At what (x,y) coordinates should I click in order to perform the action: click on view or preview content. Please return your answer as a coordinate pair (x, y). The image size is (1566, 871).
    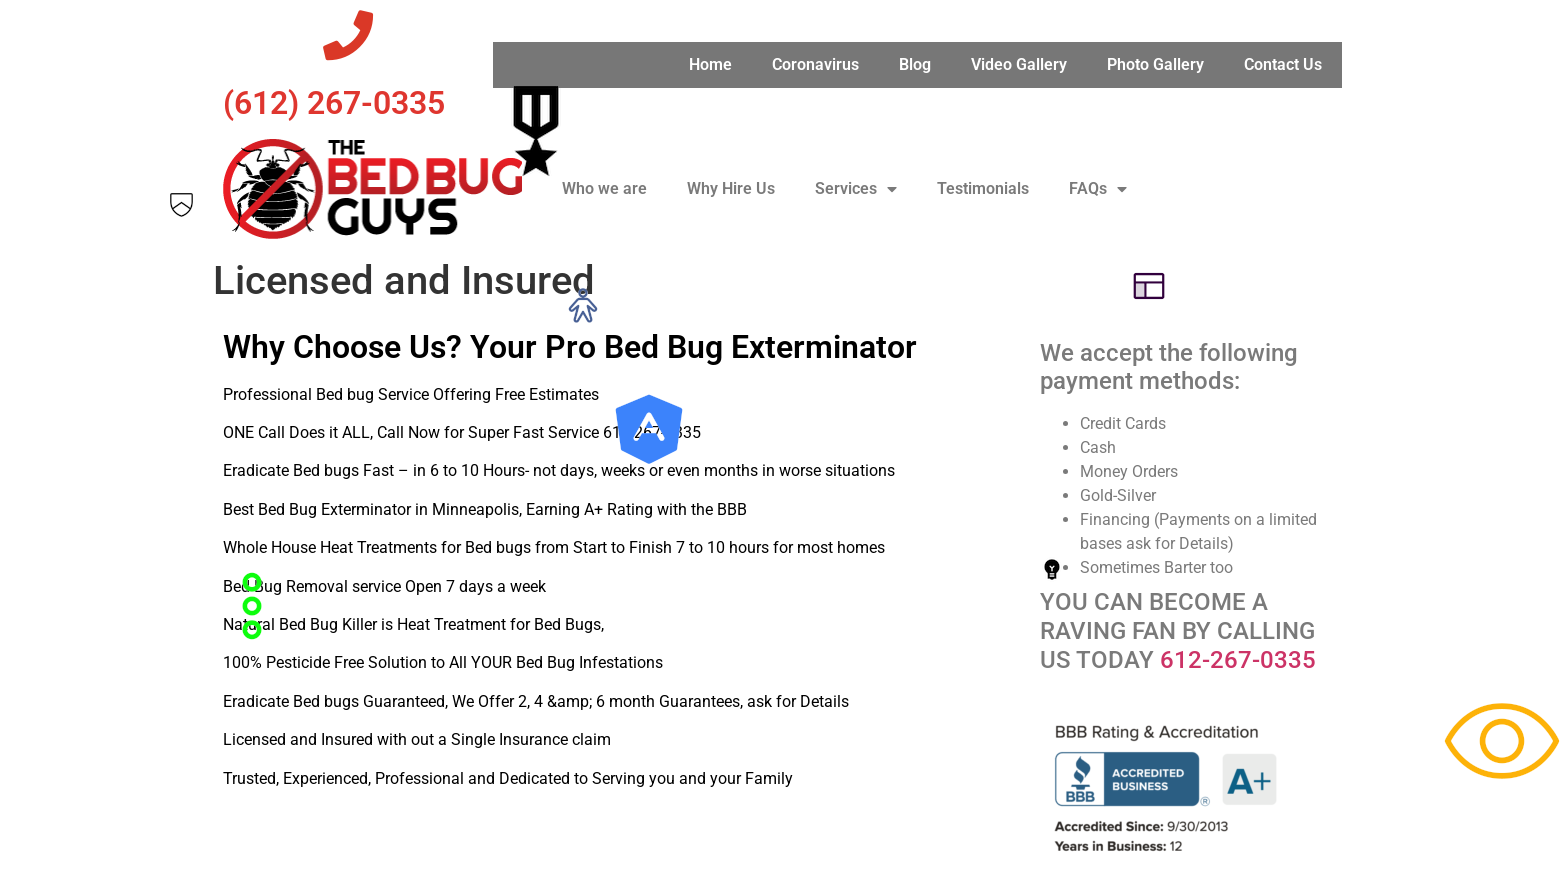
    Looking at the image, I should click on (1502, 741).